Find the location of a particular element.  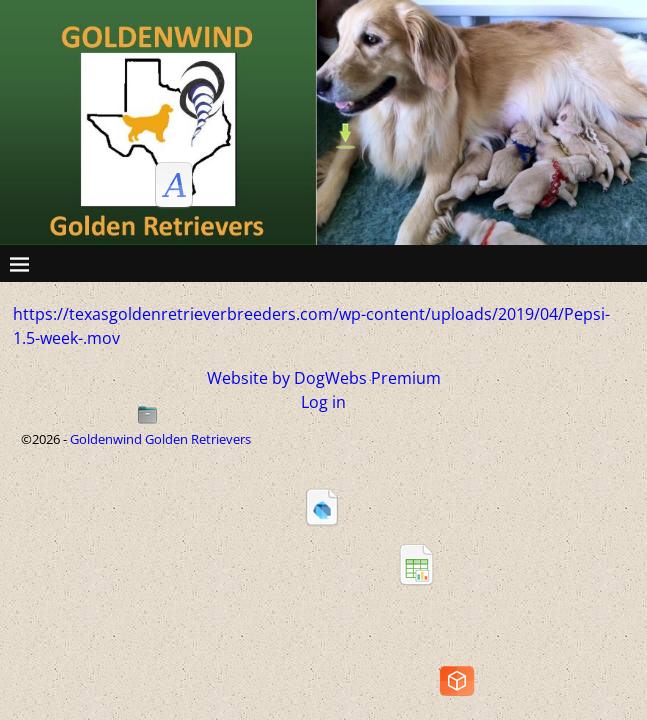

open file manager application is located at coordinates (147, 414).